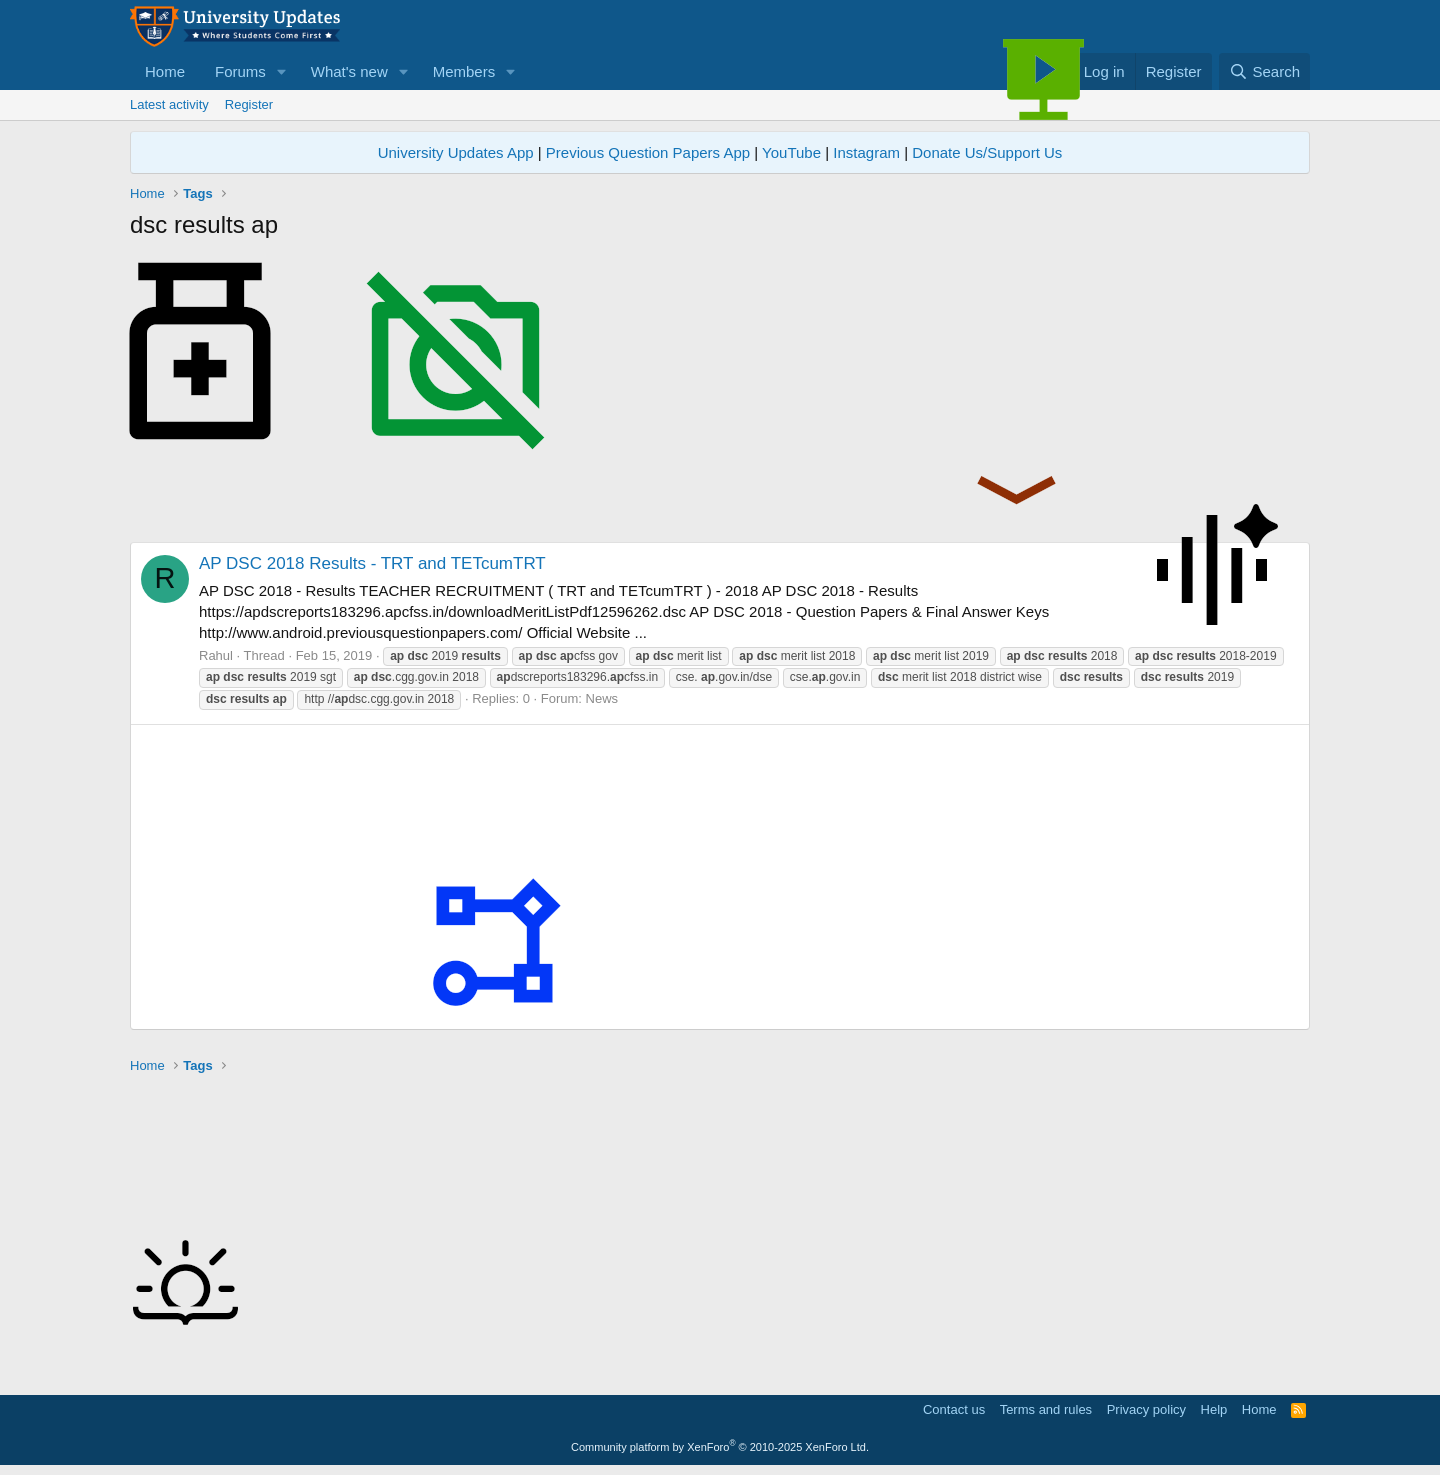 This screenshot has width=1440, height=1475. I want to click on start a presentation slideshow, so click(1043, 79).